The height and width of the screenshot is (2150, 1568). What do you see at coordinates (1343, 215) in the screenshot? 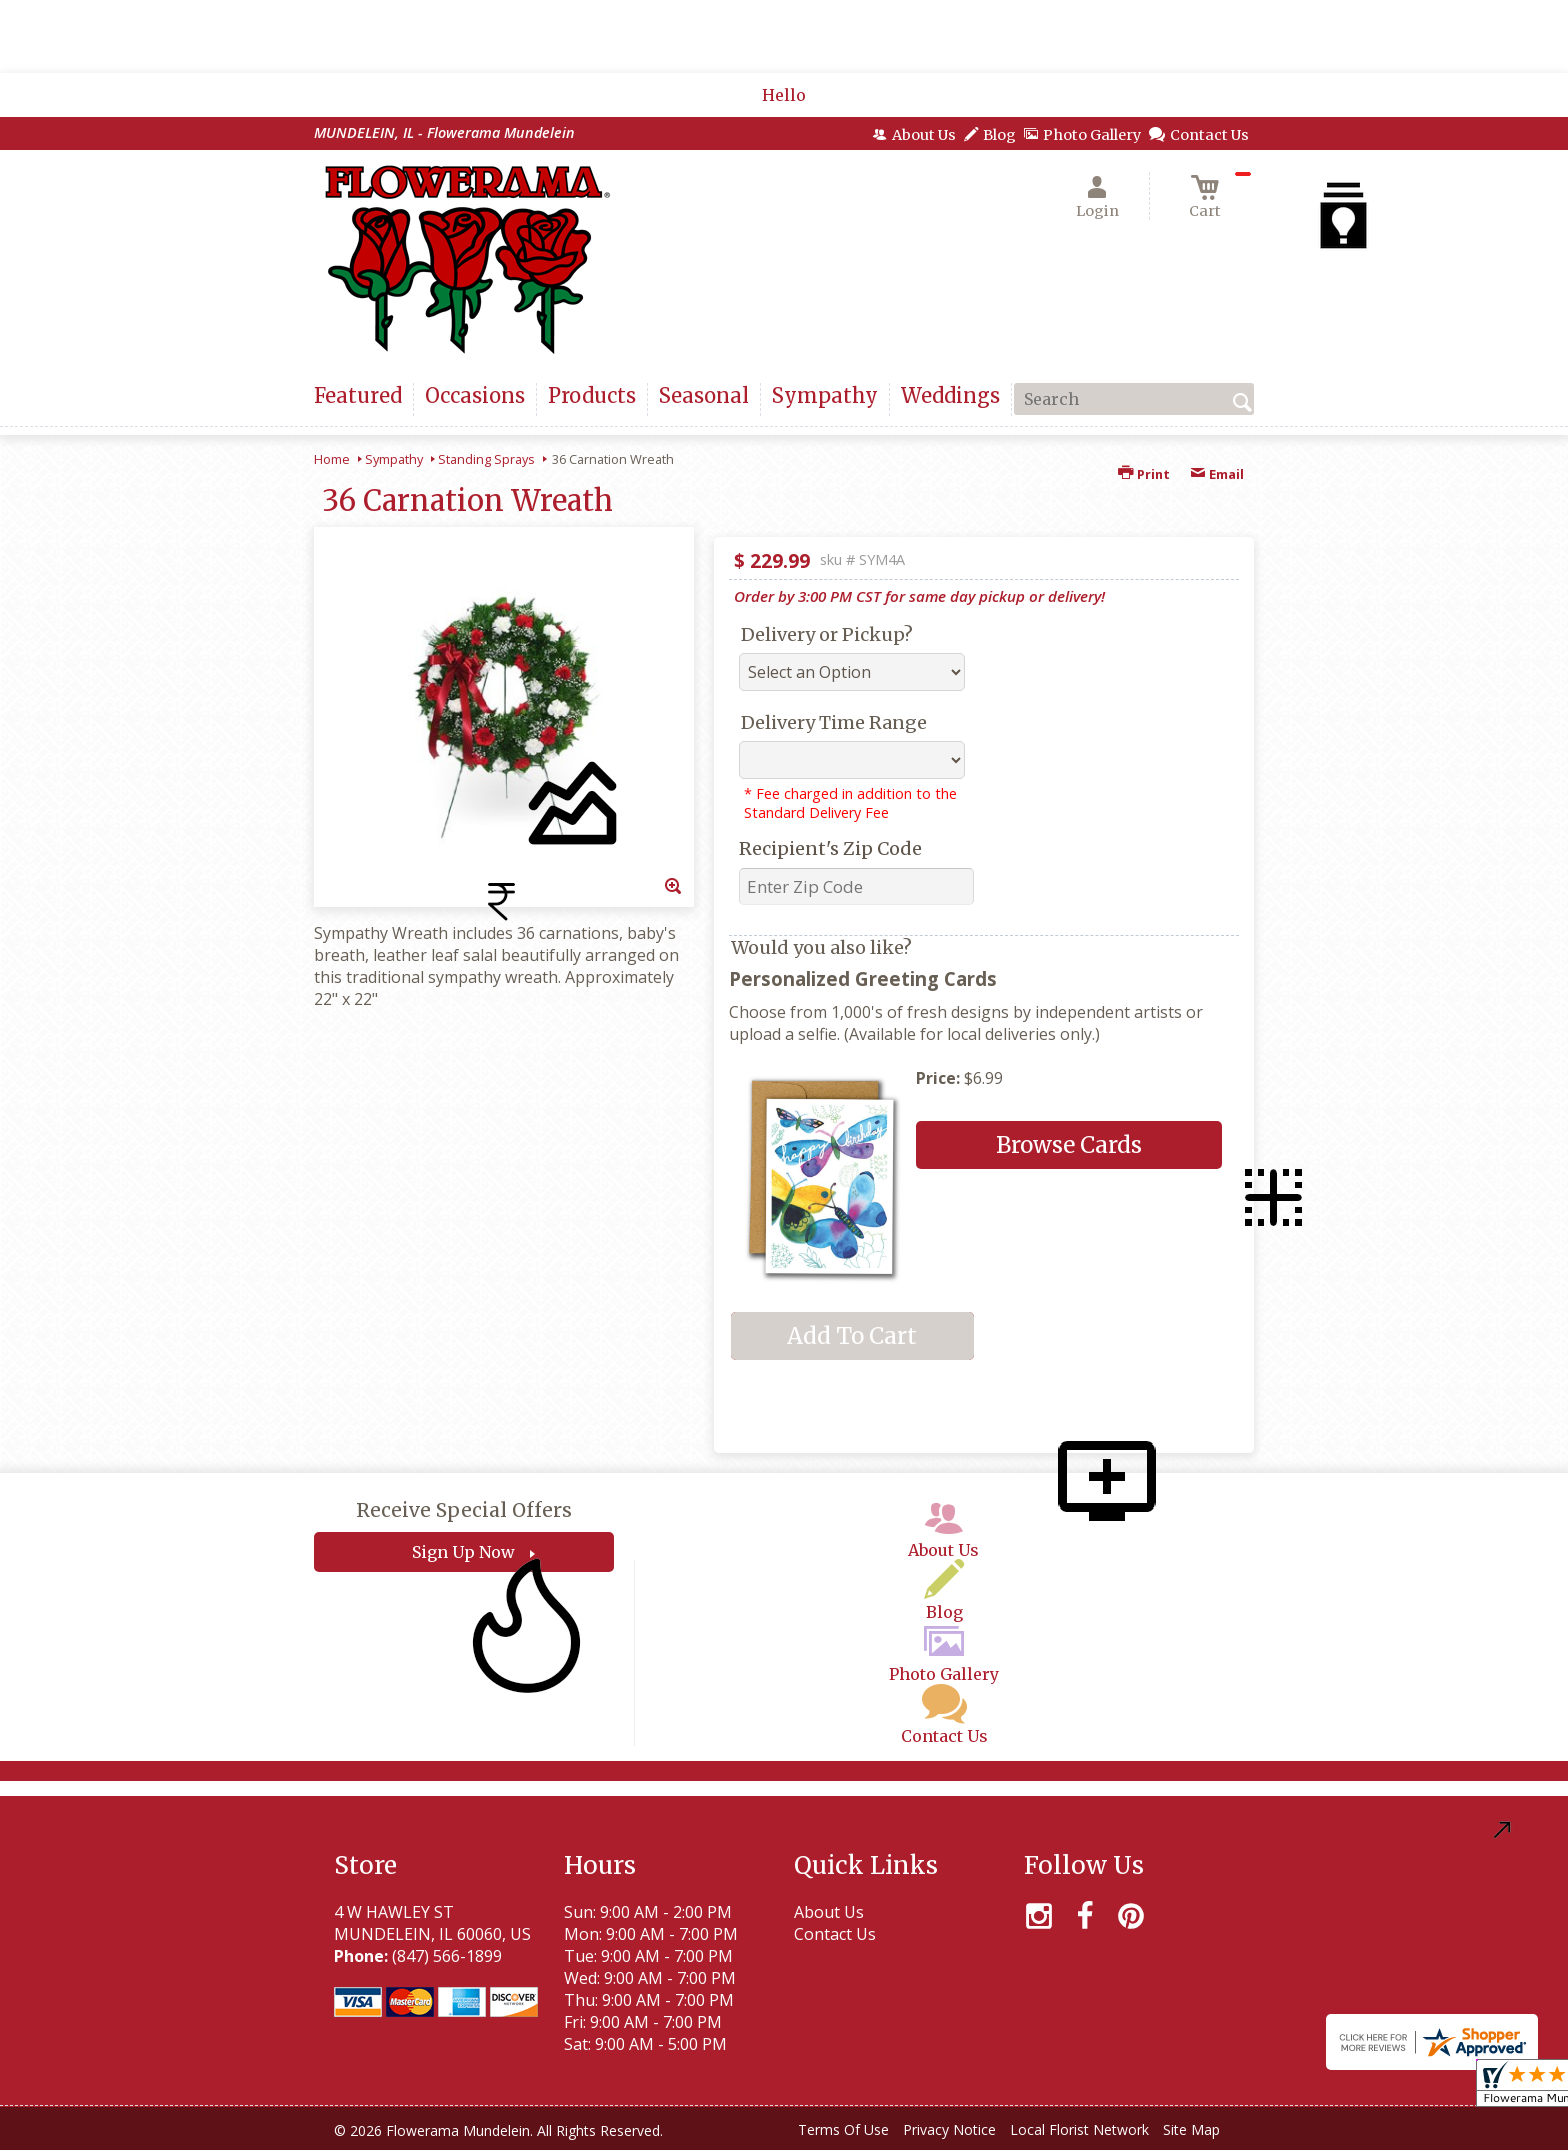
I see `run batch predictions or bulk AI processing` at bounding box center [1343, 215].